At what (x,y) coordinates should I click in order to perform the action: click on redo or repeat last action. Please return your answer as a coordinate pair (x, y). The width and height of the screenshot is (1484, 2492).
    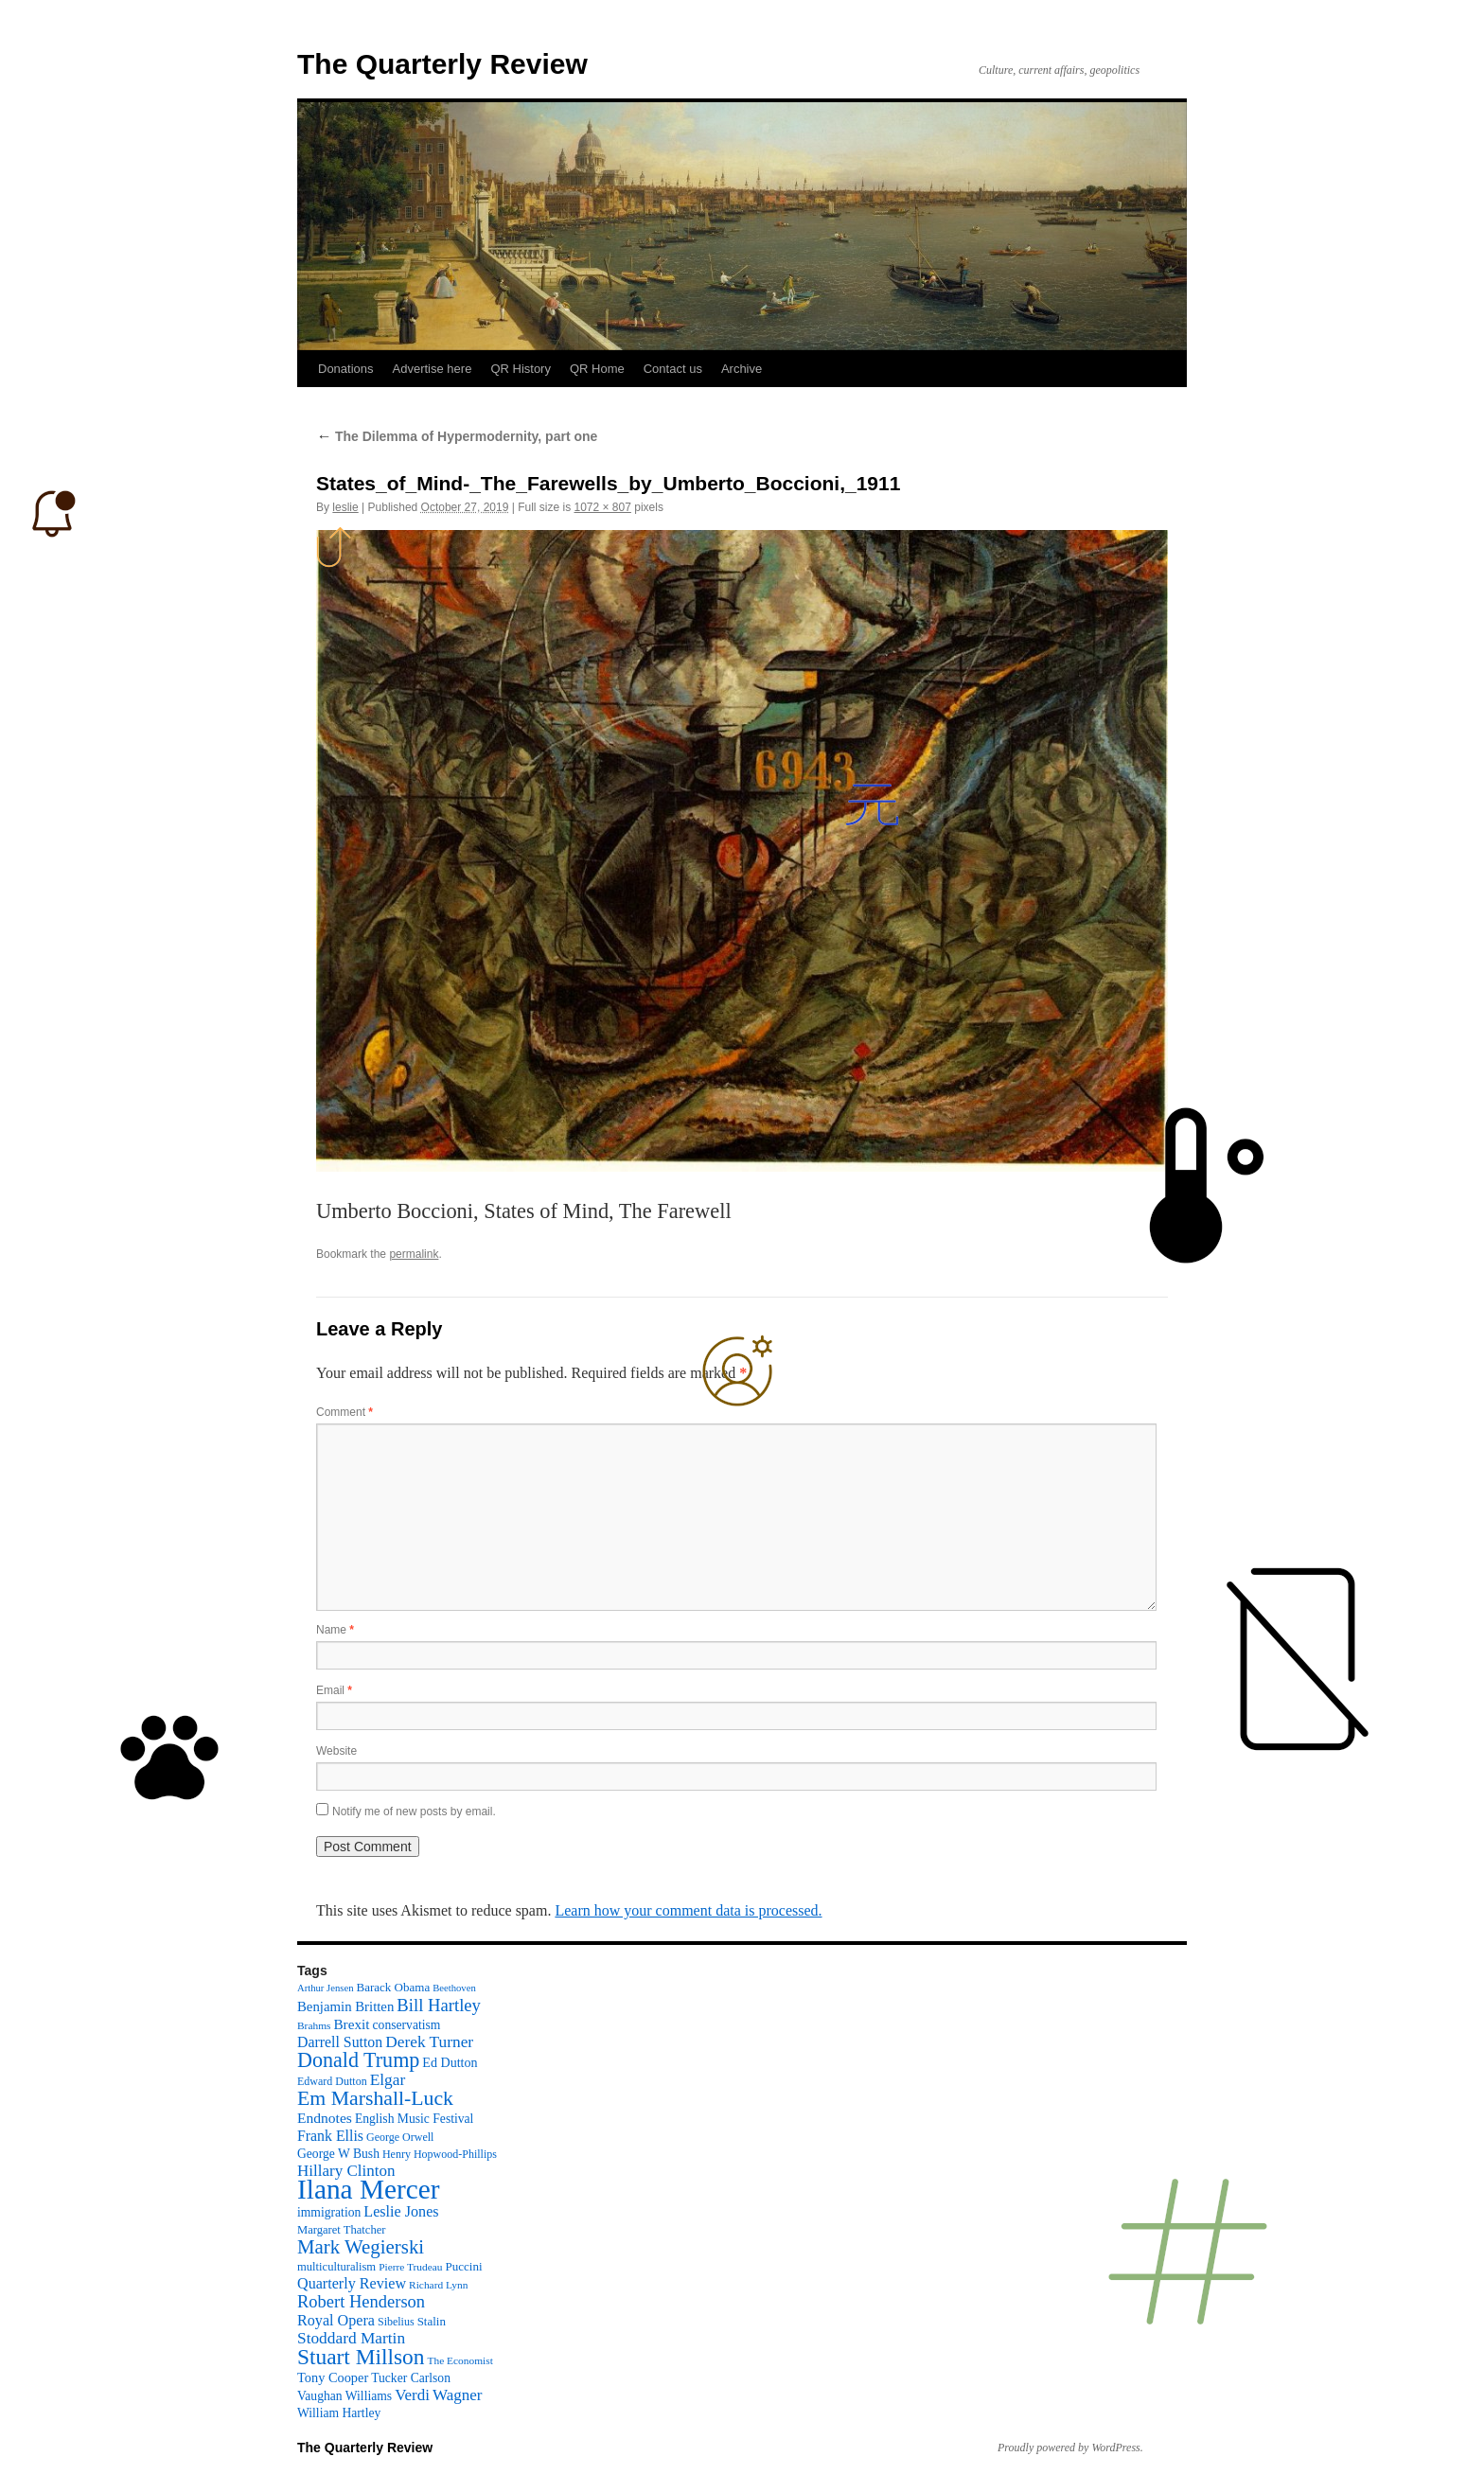
    Looking at the image, I should click on (332, 547).